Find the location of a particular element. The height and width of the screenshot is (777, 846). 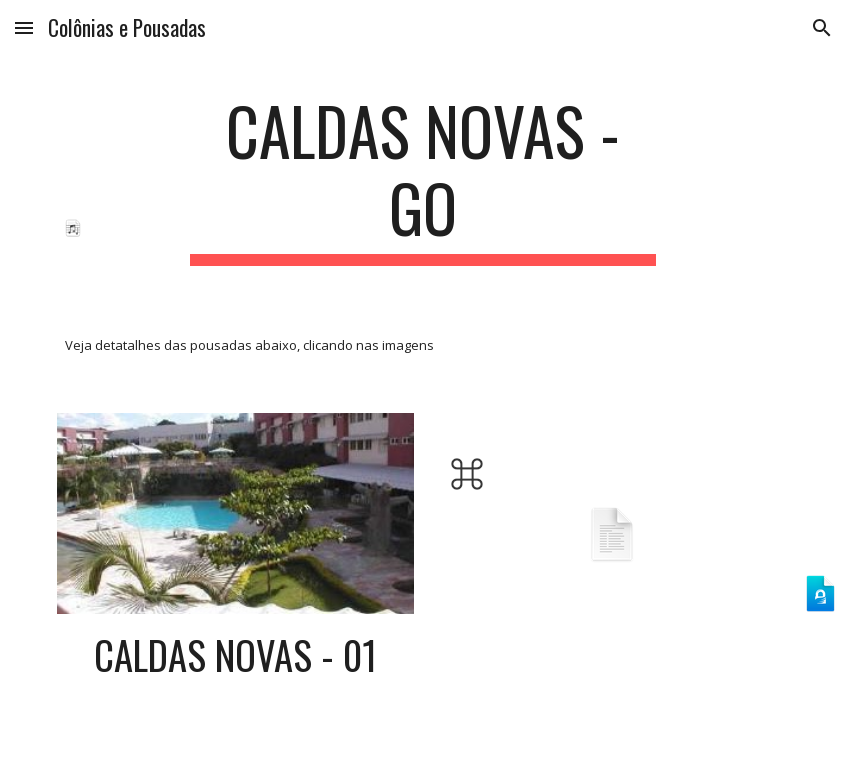

access keyboard shortcut settings is located at coordinates (467, 474).